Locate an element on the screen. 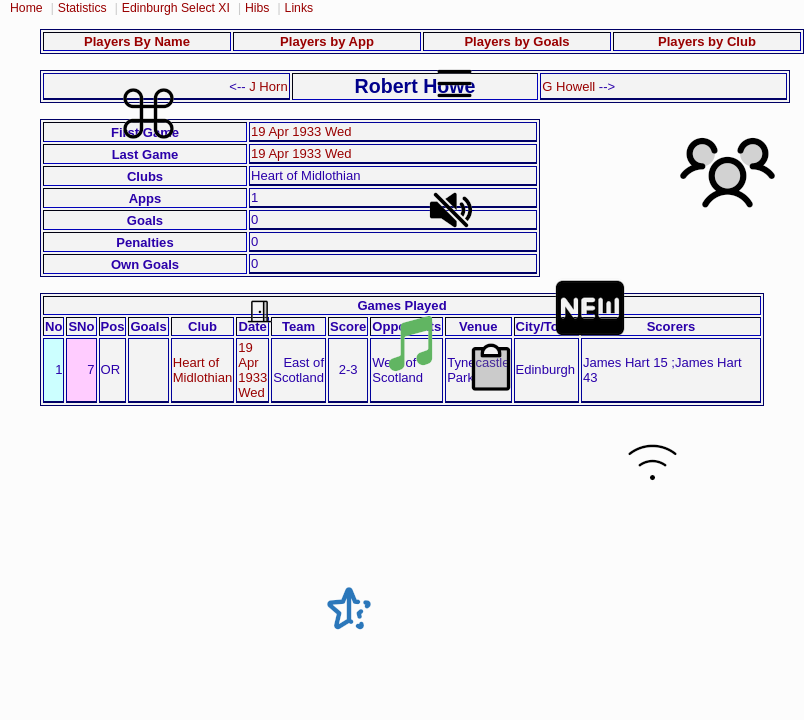 This screenshot has height=720, width=804. indicates new content or recently added items is located at coordinates (590, 308).